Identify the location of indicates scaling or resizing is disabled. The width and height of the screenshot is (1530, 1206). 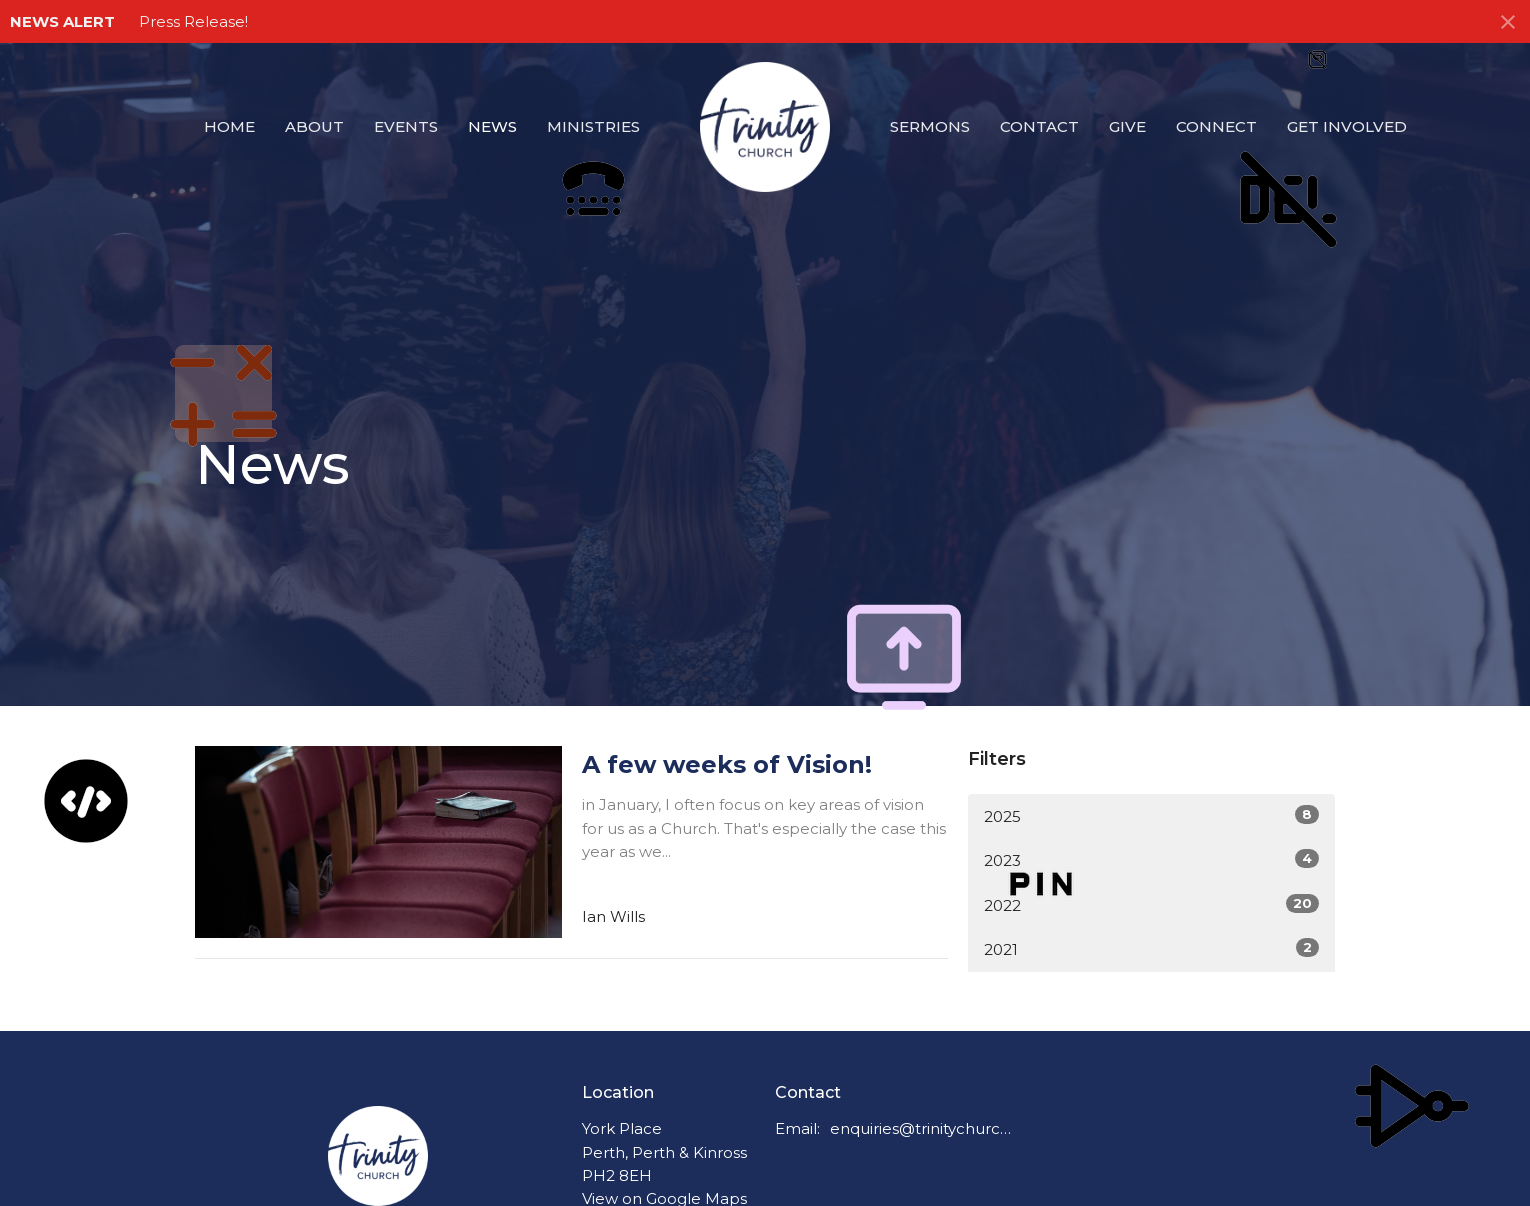
(1317, 59).